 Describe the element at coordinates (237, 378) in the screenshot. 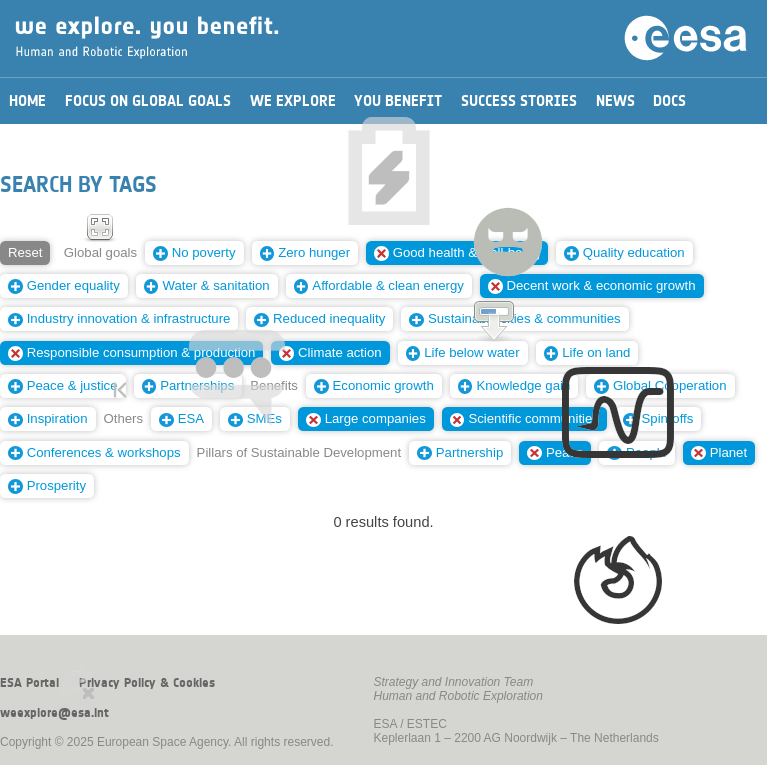

I see `indicates a pending message or chat request` at that location.